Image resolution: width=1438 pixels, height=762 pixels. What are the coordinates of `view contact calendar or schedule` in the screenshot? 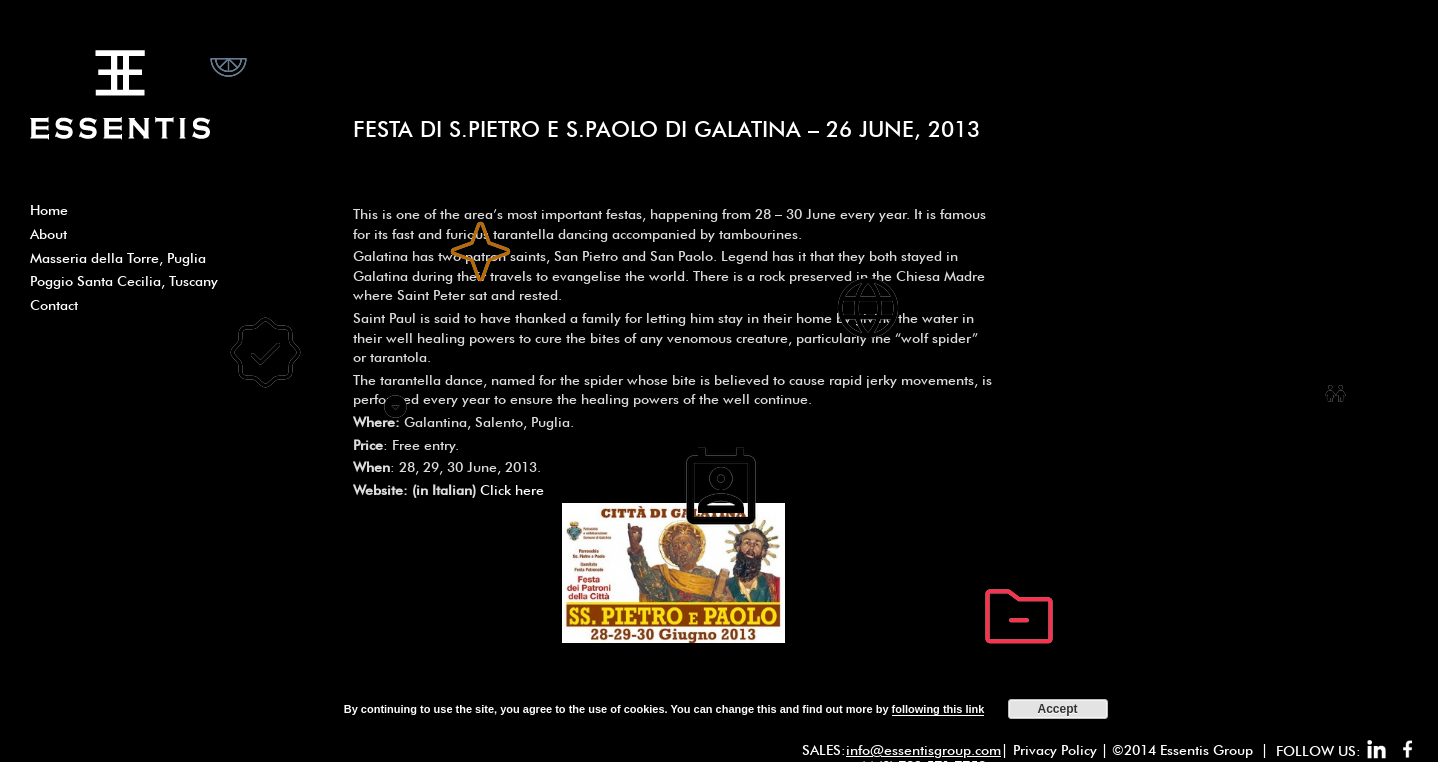 It's located at (721, 490).